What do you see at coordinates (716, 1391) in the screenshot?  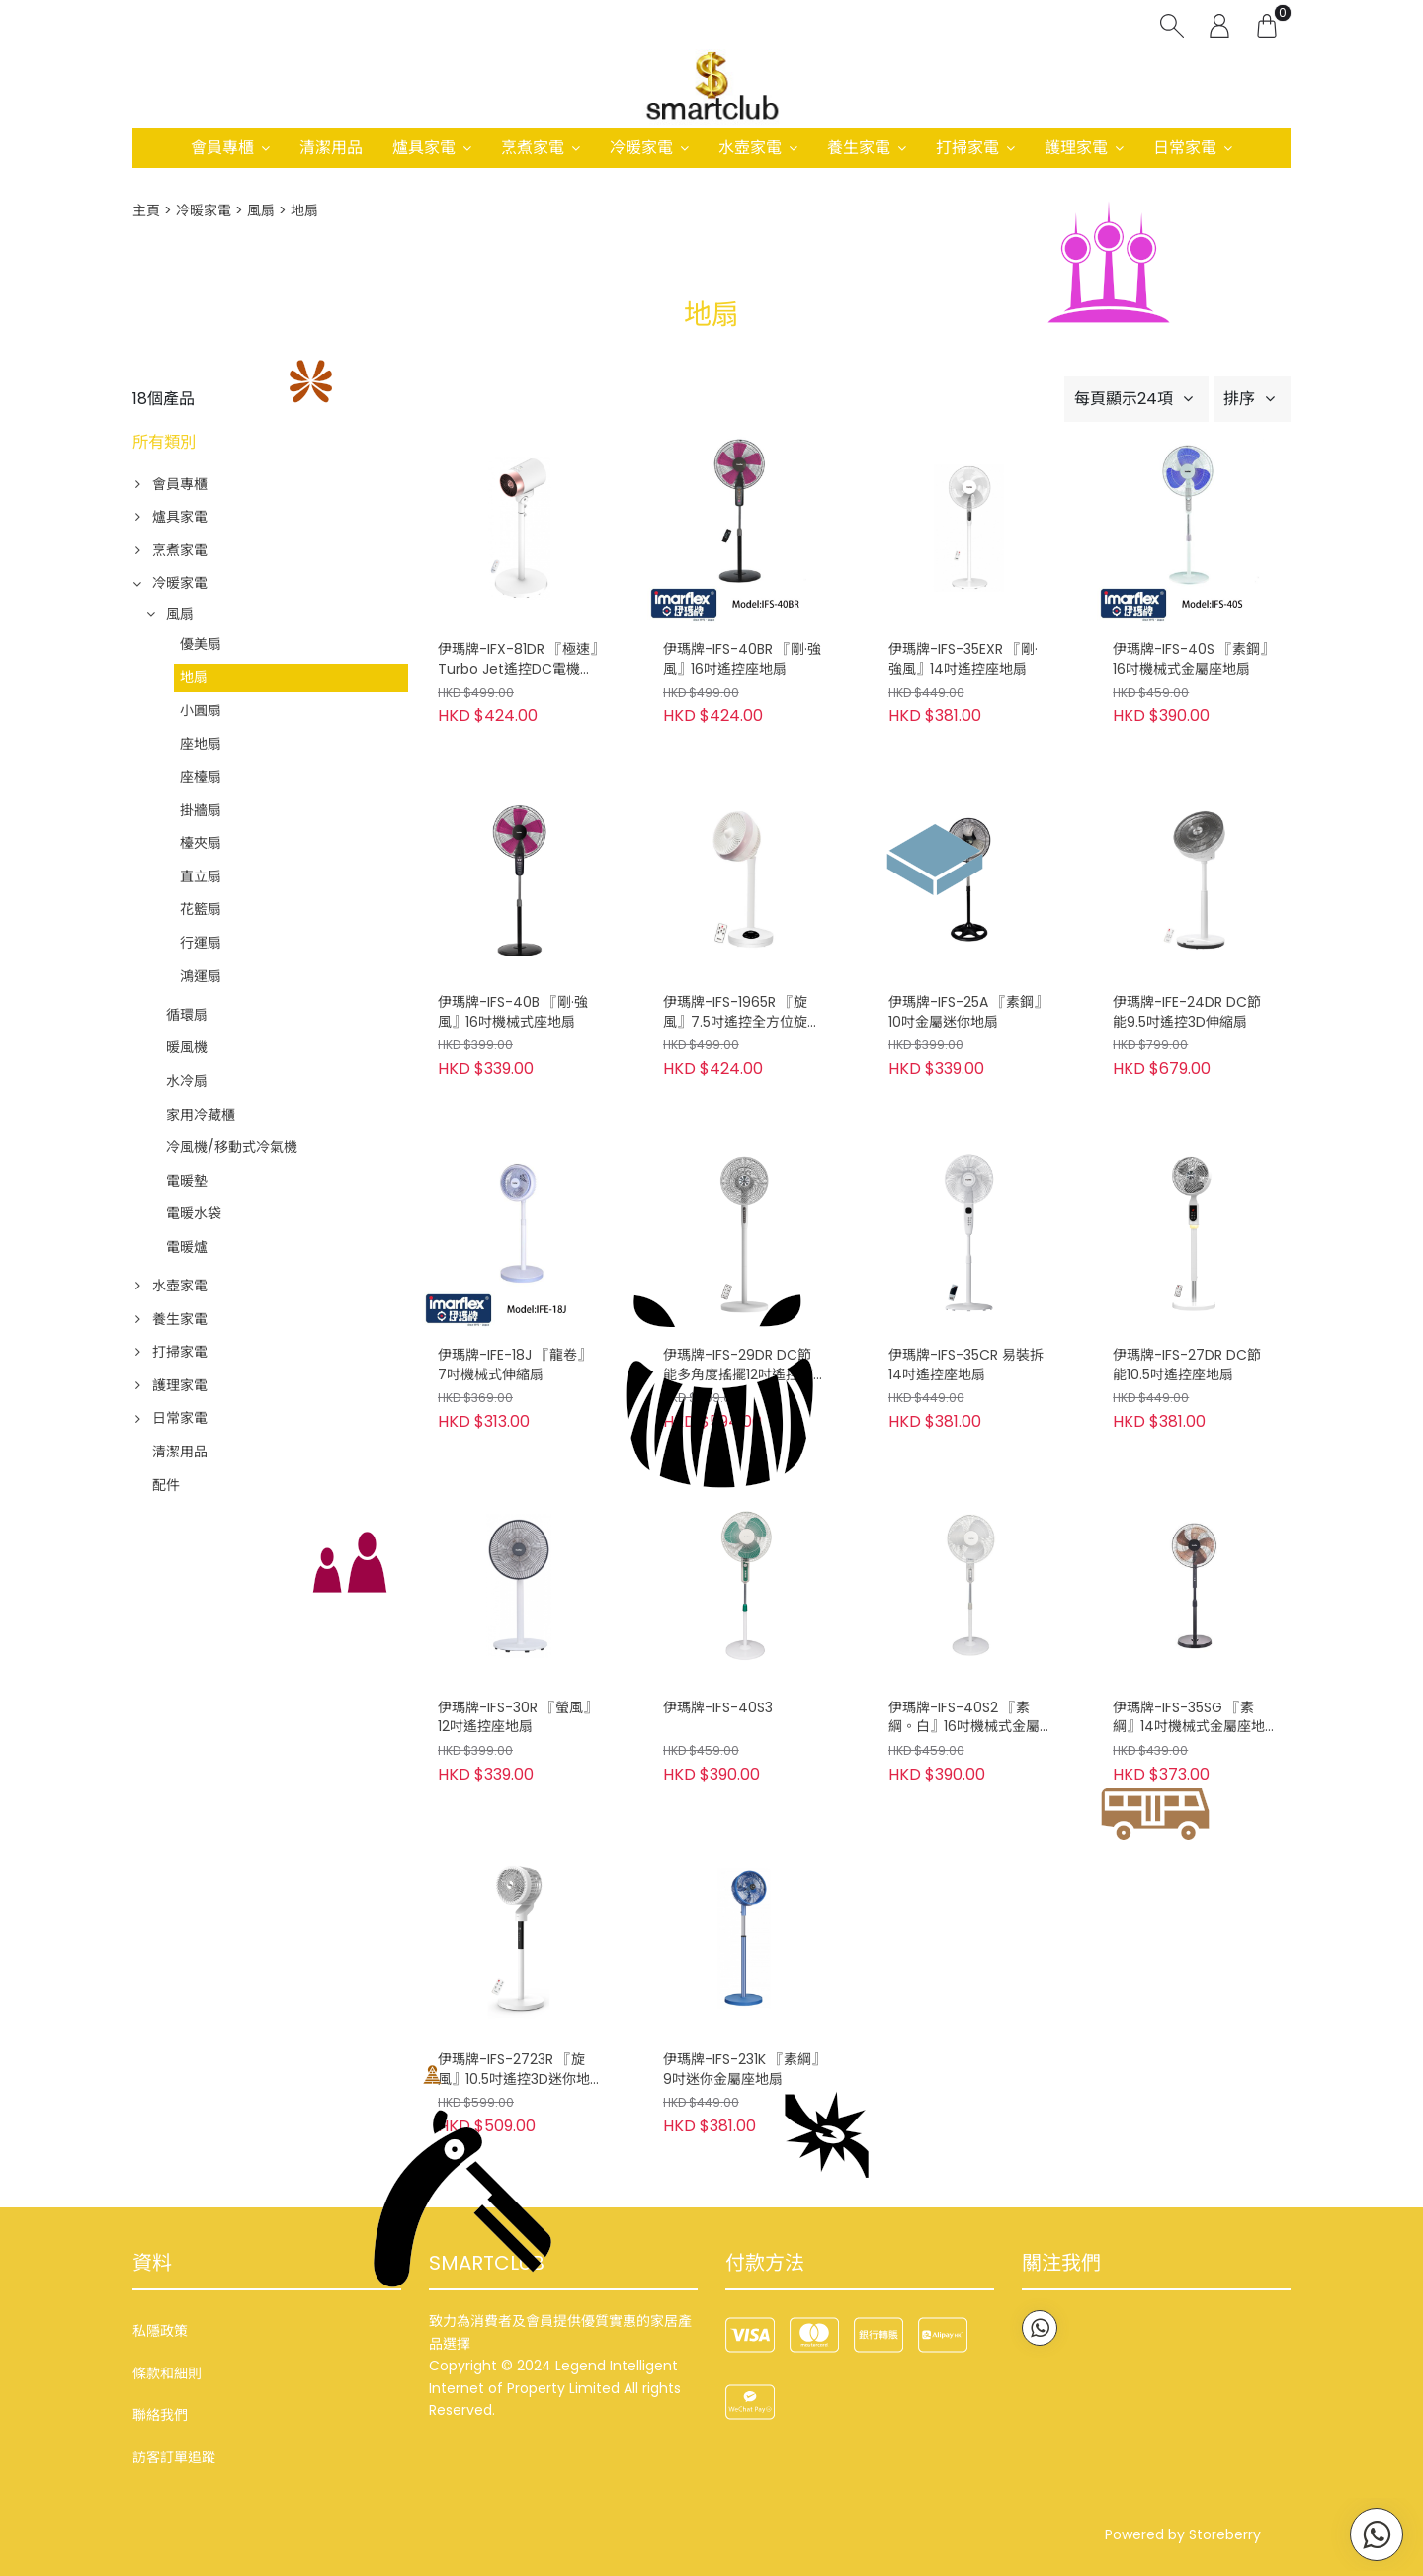 I see `indicates a villain or enemy character` at bounding box center [716, 1391].